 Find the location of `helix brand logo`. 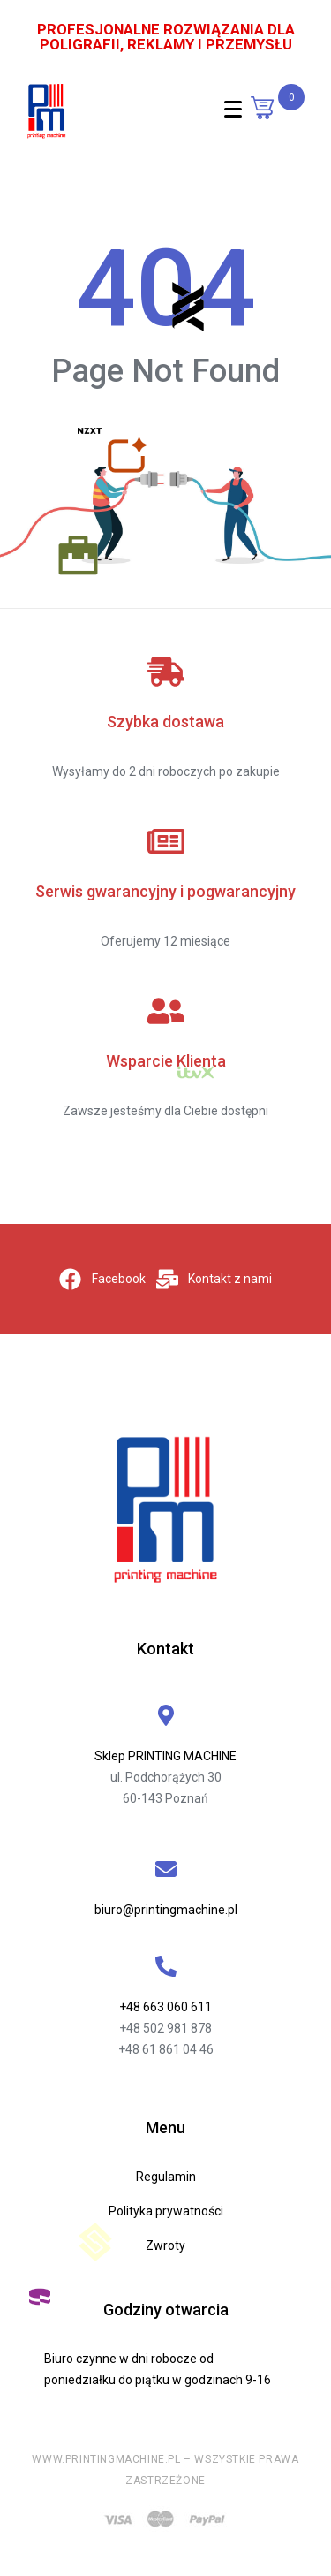

helix brand logo is located at coordinates (188, 307).